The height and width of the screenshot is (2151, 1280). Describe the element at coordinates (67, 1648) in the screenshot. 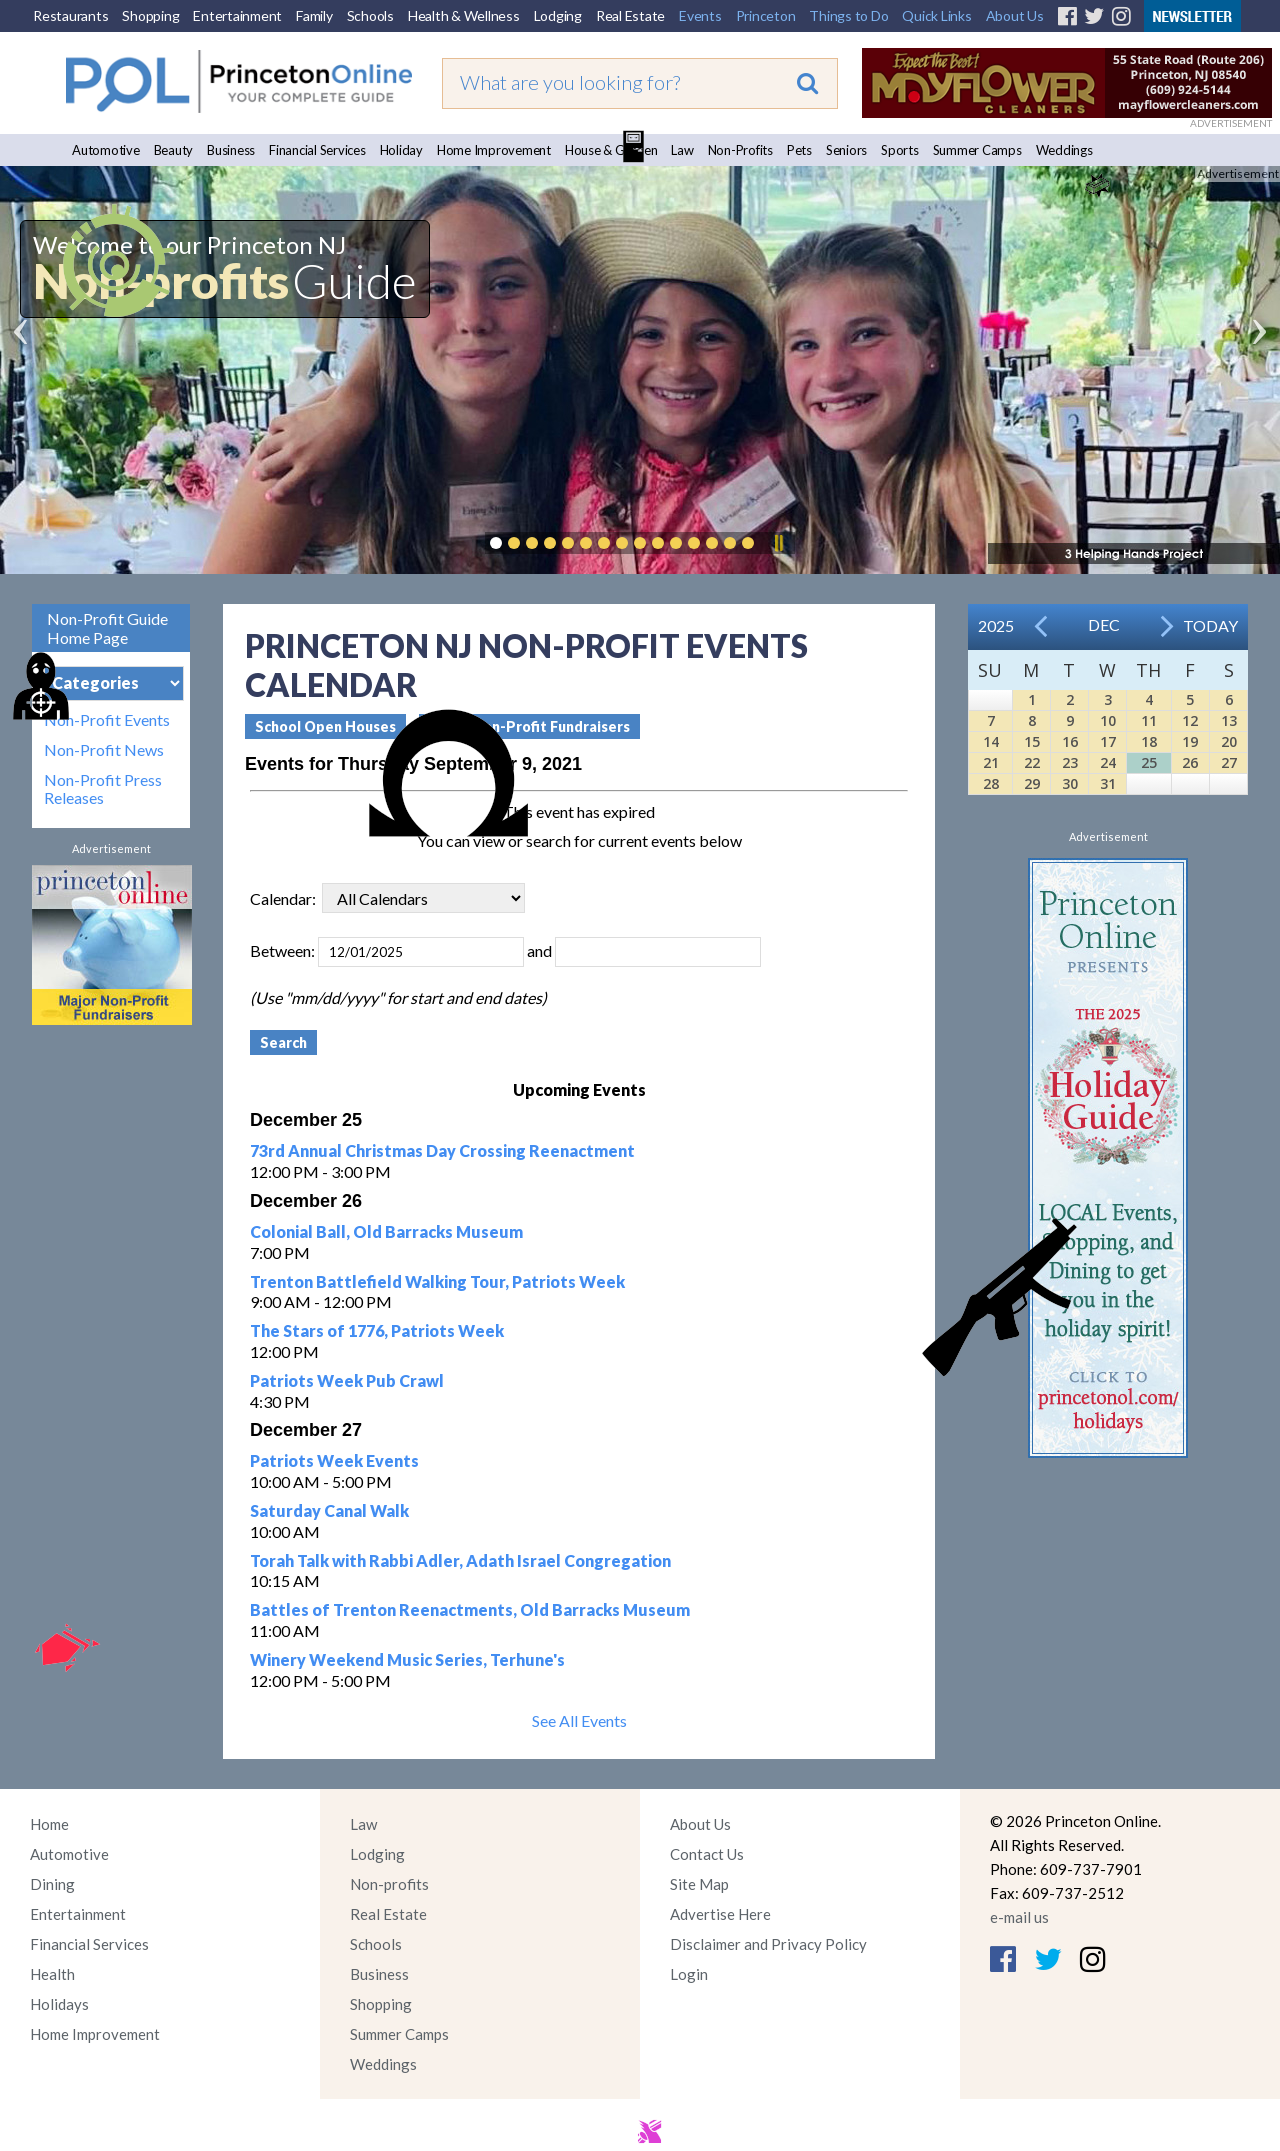

I see `access origami or paper craft tutorials` at that location.